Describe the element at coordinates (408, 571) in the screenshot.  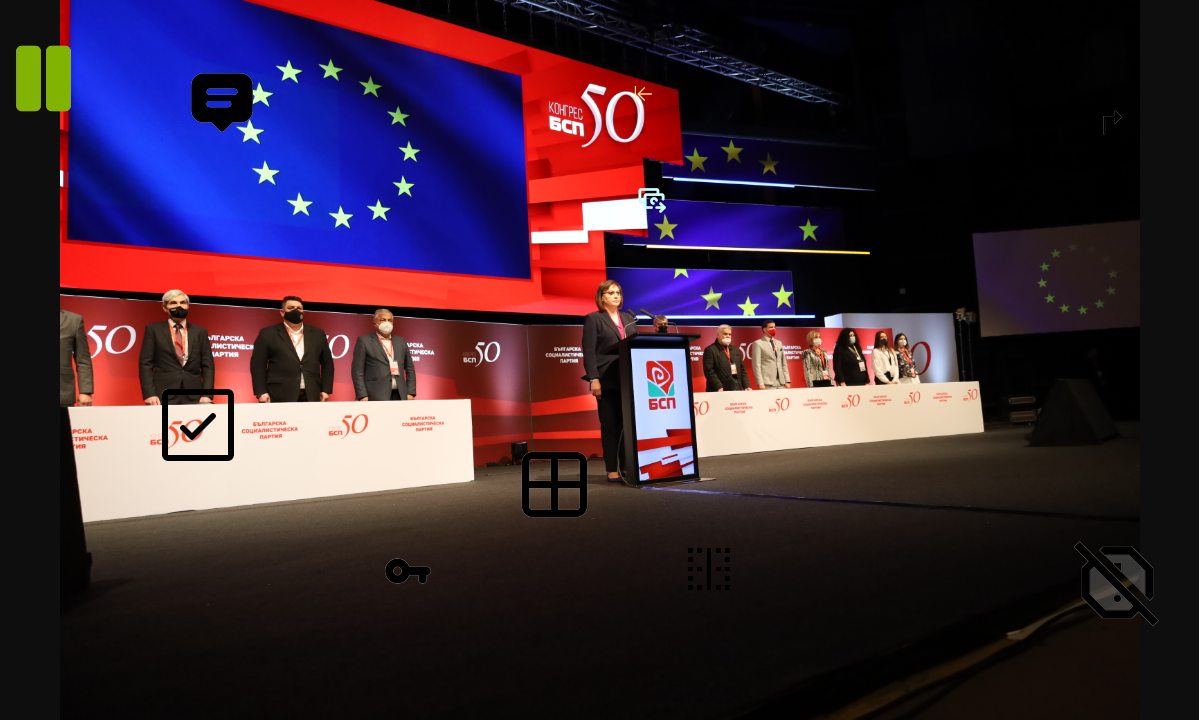
I see `access VPN or secure connection settings` at that location.